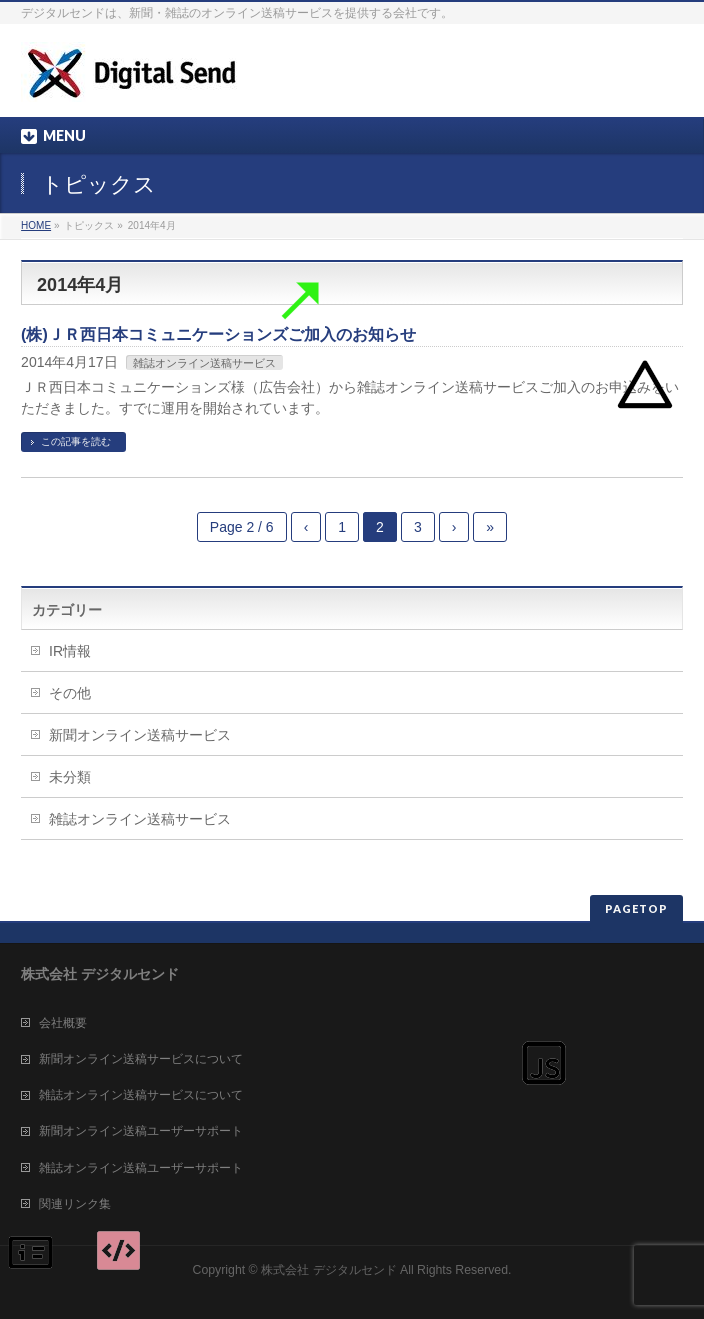  What do you see at coordinates (645, 385) in the screenshot?
I see `draw or insert a triangle shape` at bounding box center [645, 385].